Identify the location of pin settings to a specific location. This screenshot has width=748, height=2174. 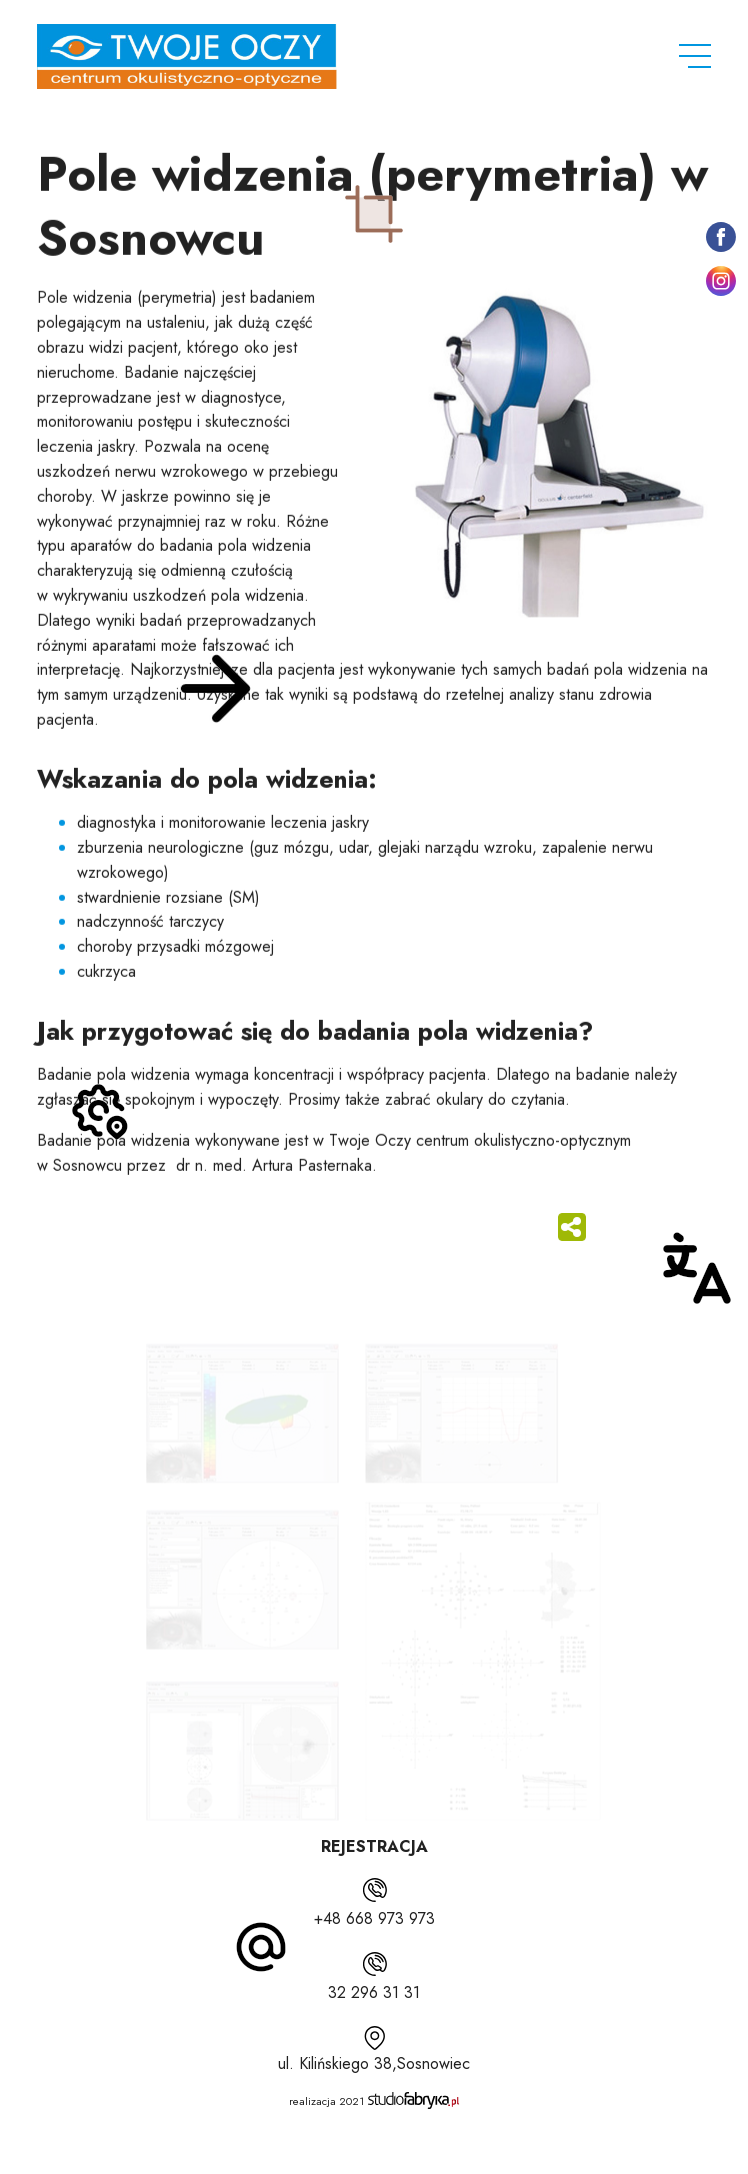
(98, 1110).